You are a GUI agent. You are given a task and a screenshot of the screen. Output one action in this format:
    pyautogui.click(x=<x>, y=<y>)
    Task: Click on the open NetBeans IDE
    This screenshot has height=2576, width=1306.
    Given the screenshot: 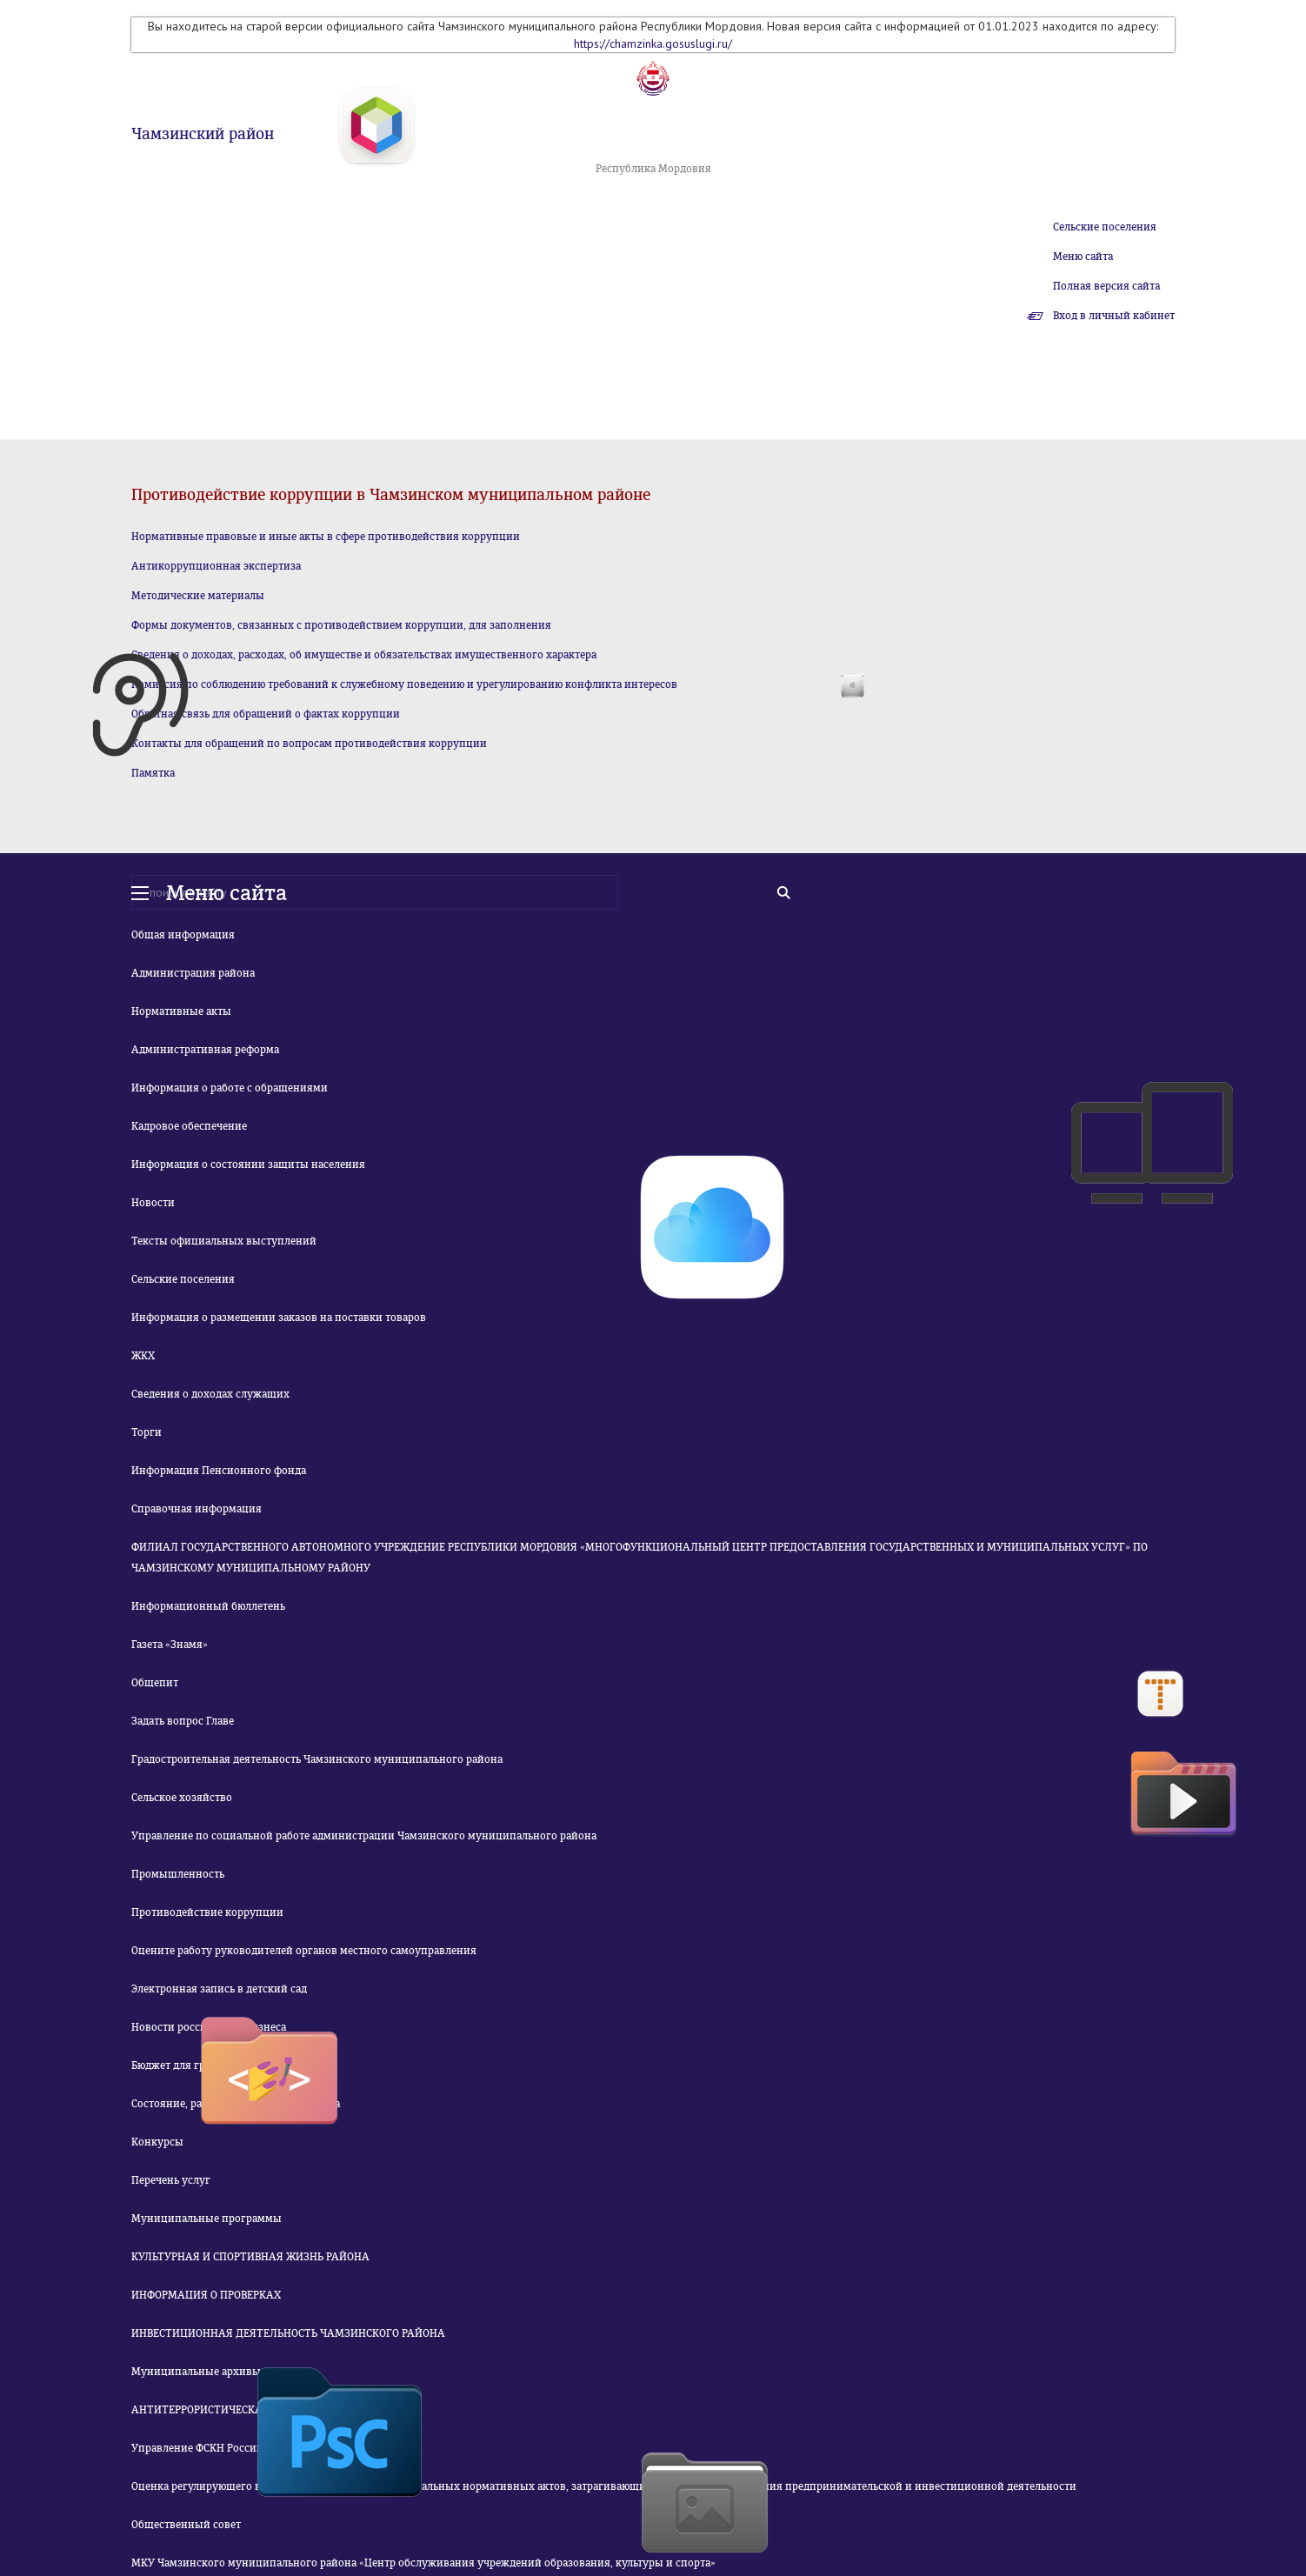 What is the action you would take?
    pyautogui.click(x=376, y=125)
    